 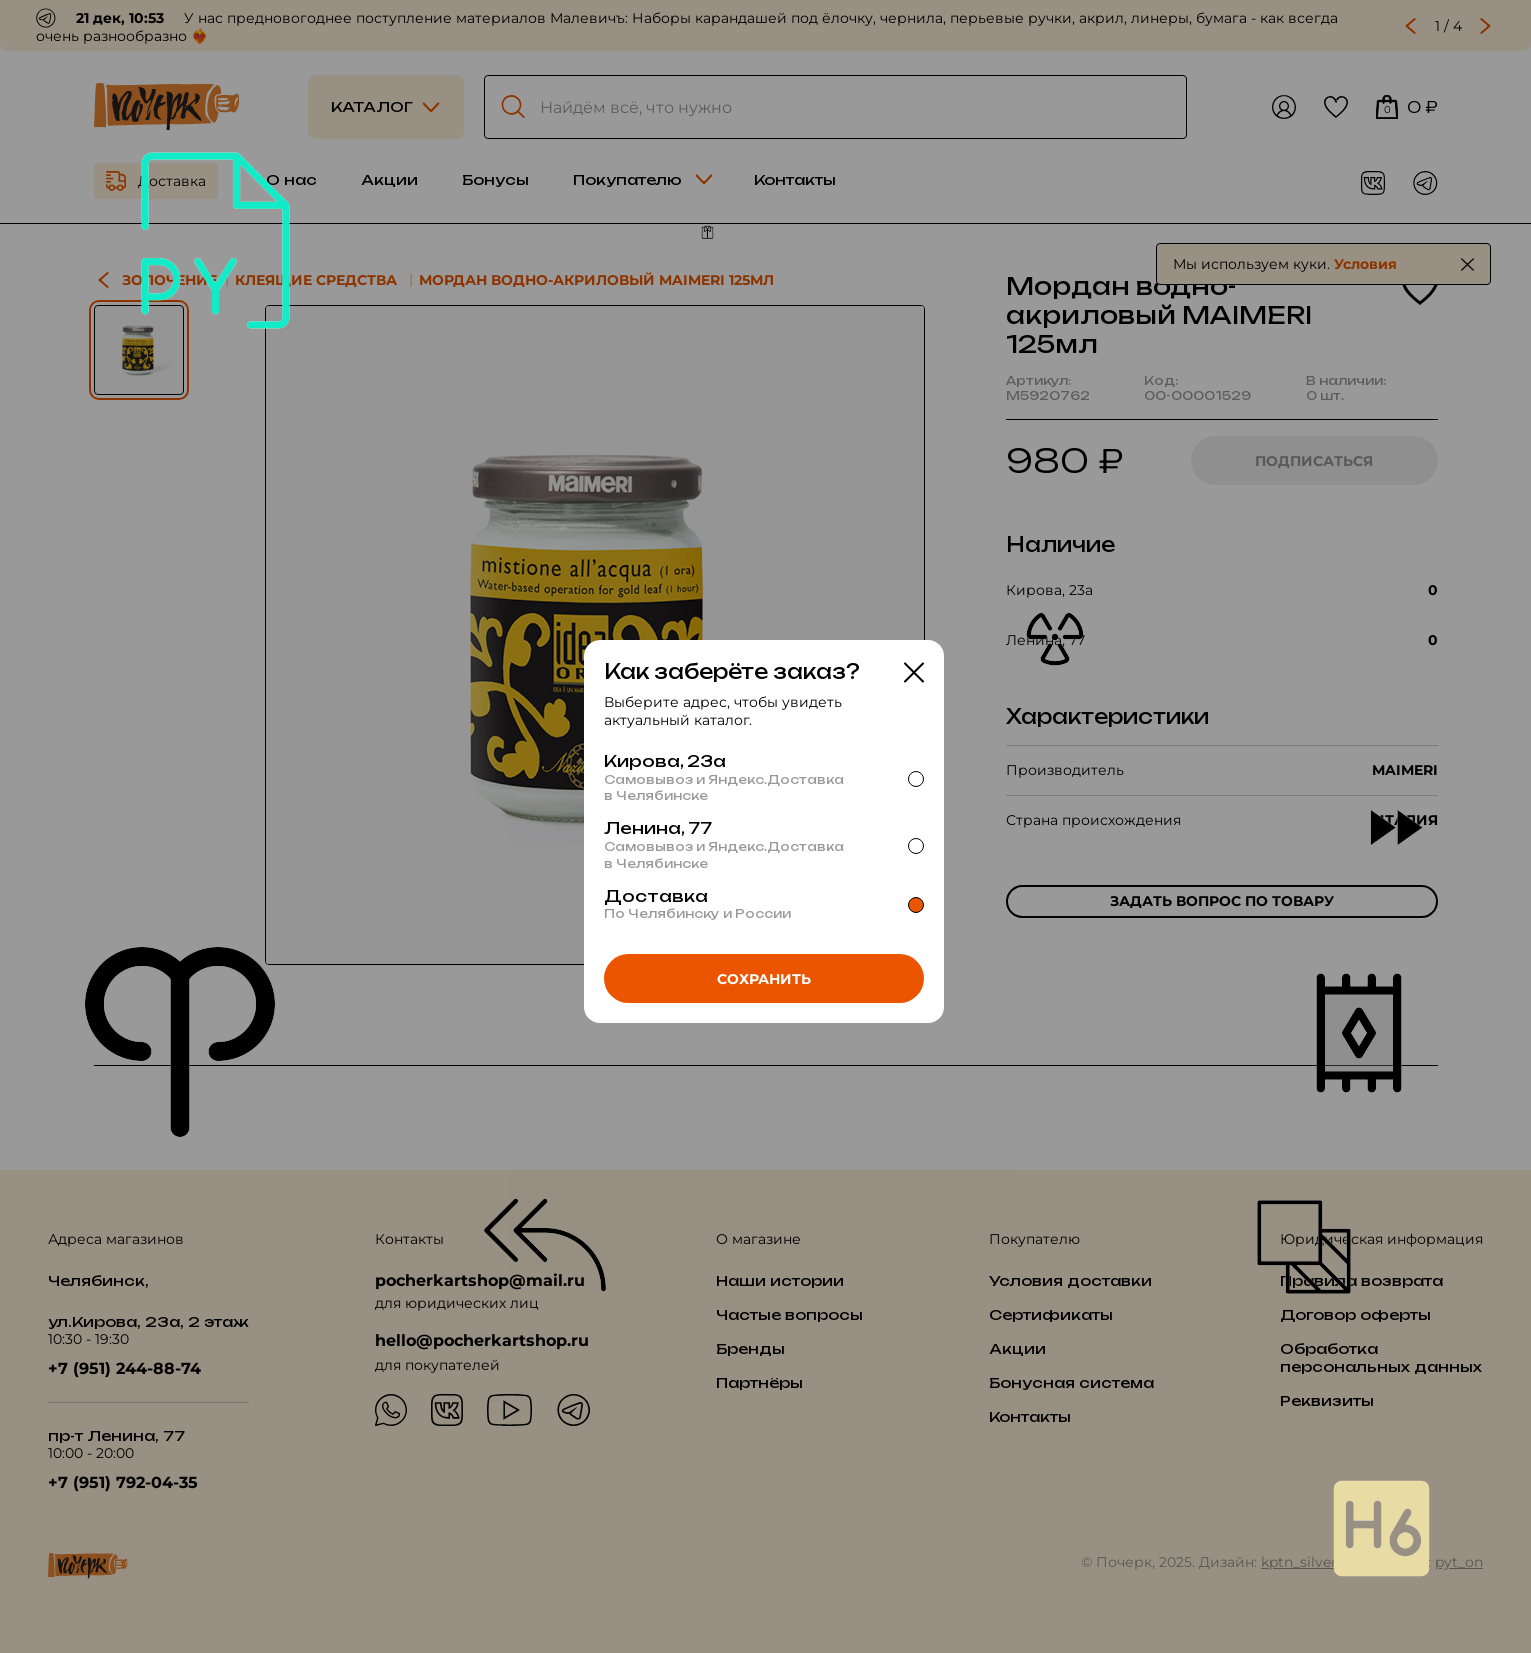 I want to click on view clothing or apparel items, so click(x=707, y=232).